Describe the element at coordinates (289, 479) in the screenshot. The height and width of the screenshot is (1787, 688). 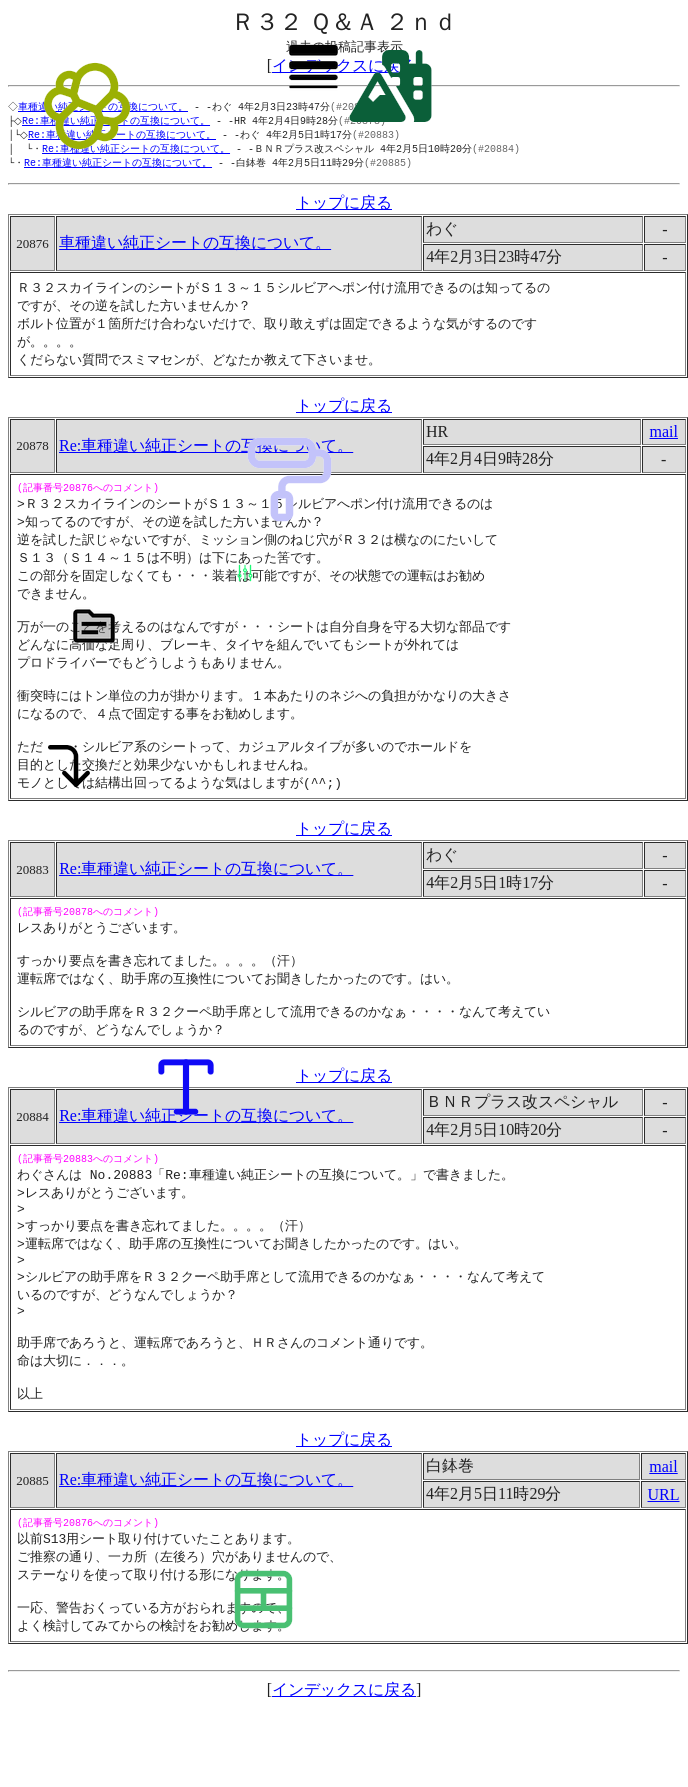
I see `customize theme or appearance settings` at that location.